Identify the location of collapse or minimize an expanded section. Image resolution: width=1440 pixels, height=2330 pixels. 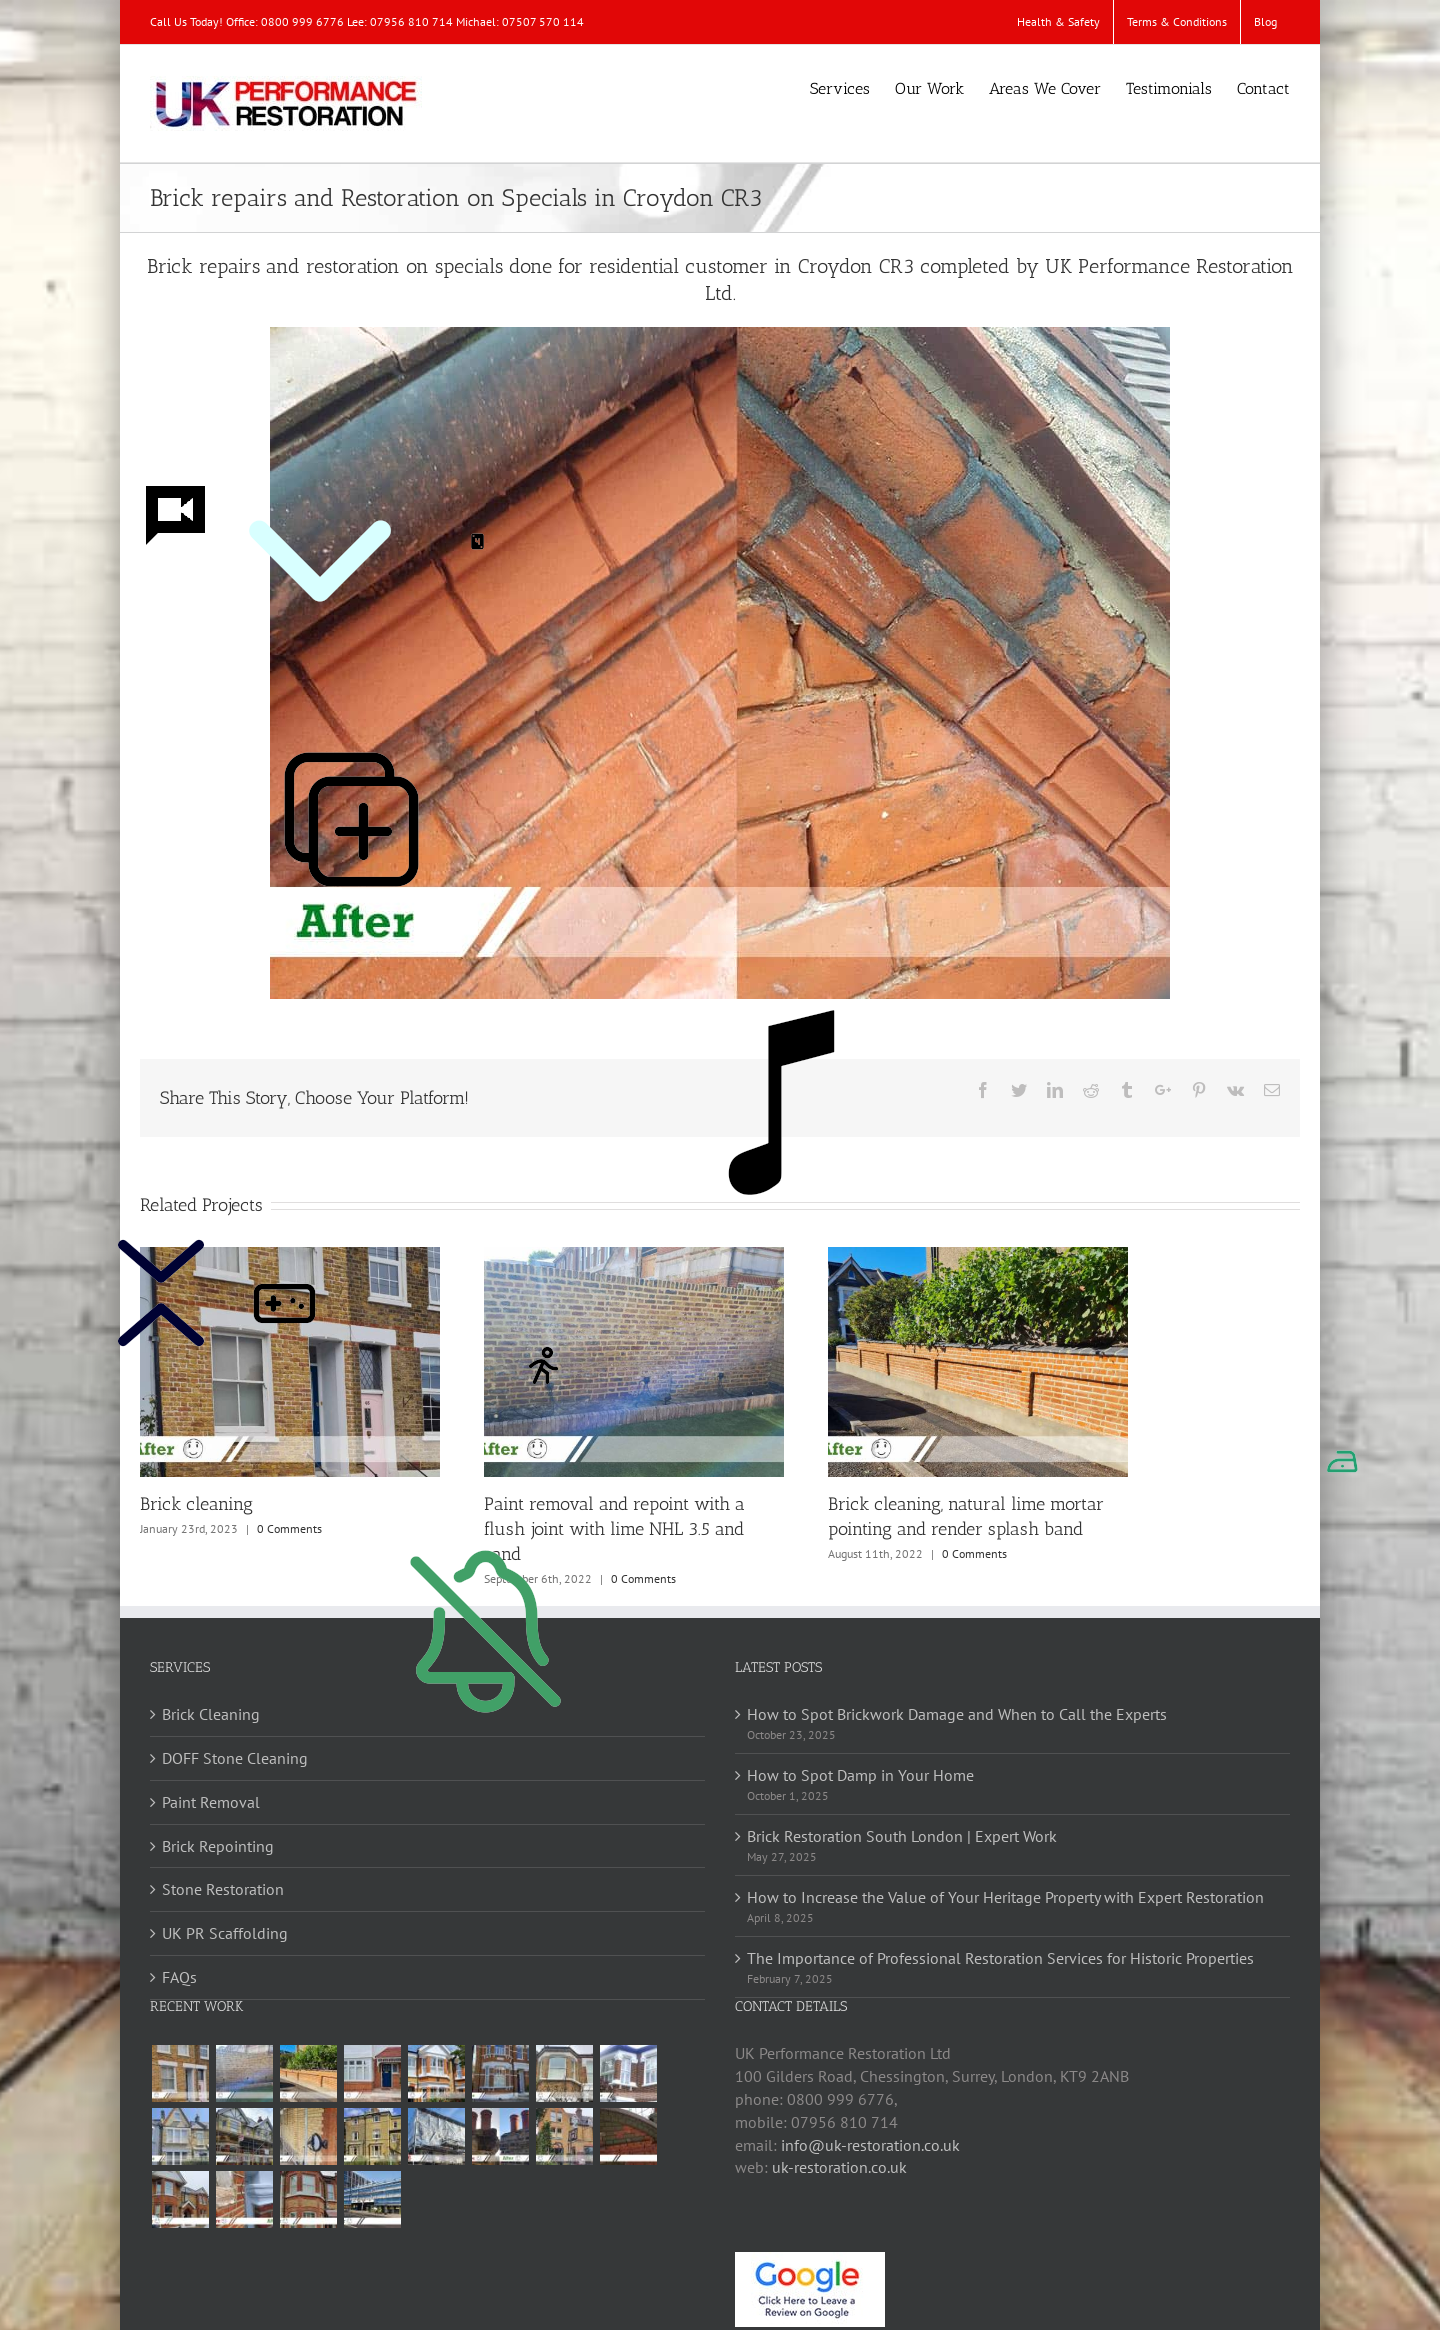
(161, 1293).